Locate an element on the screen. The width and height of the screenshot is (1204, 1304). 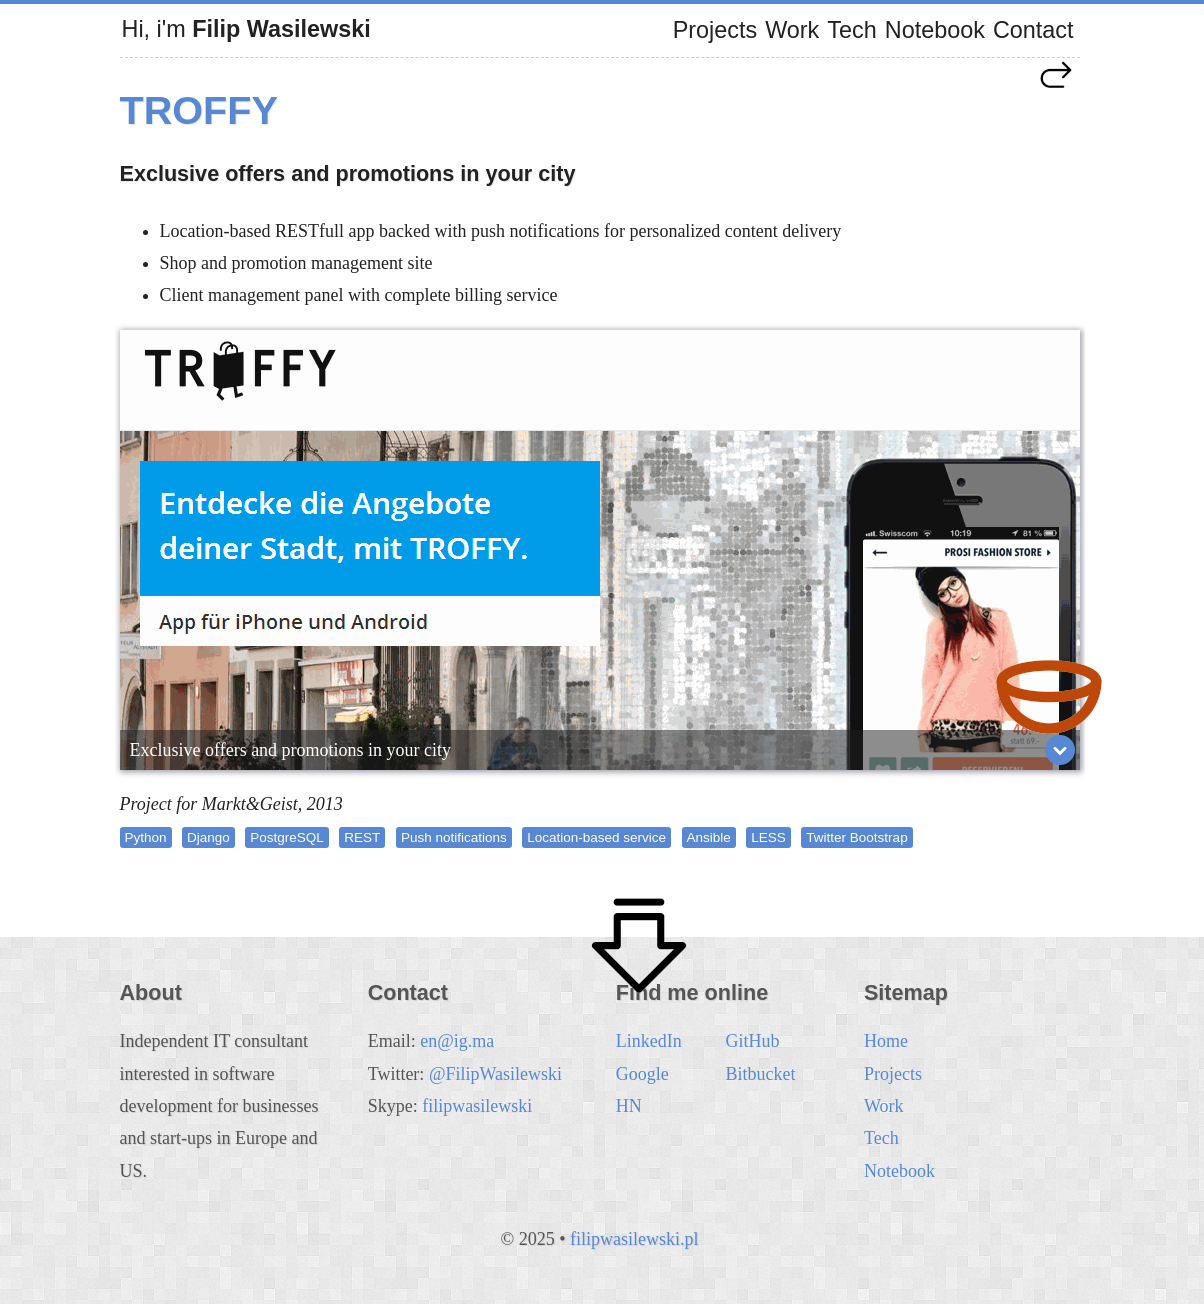
download file or content is located at coordinates (639, 942).